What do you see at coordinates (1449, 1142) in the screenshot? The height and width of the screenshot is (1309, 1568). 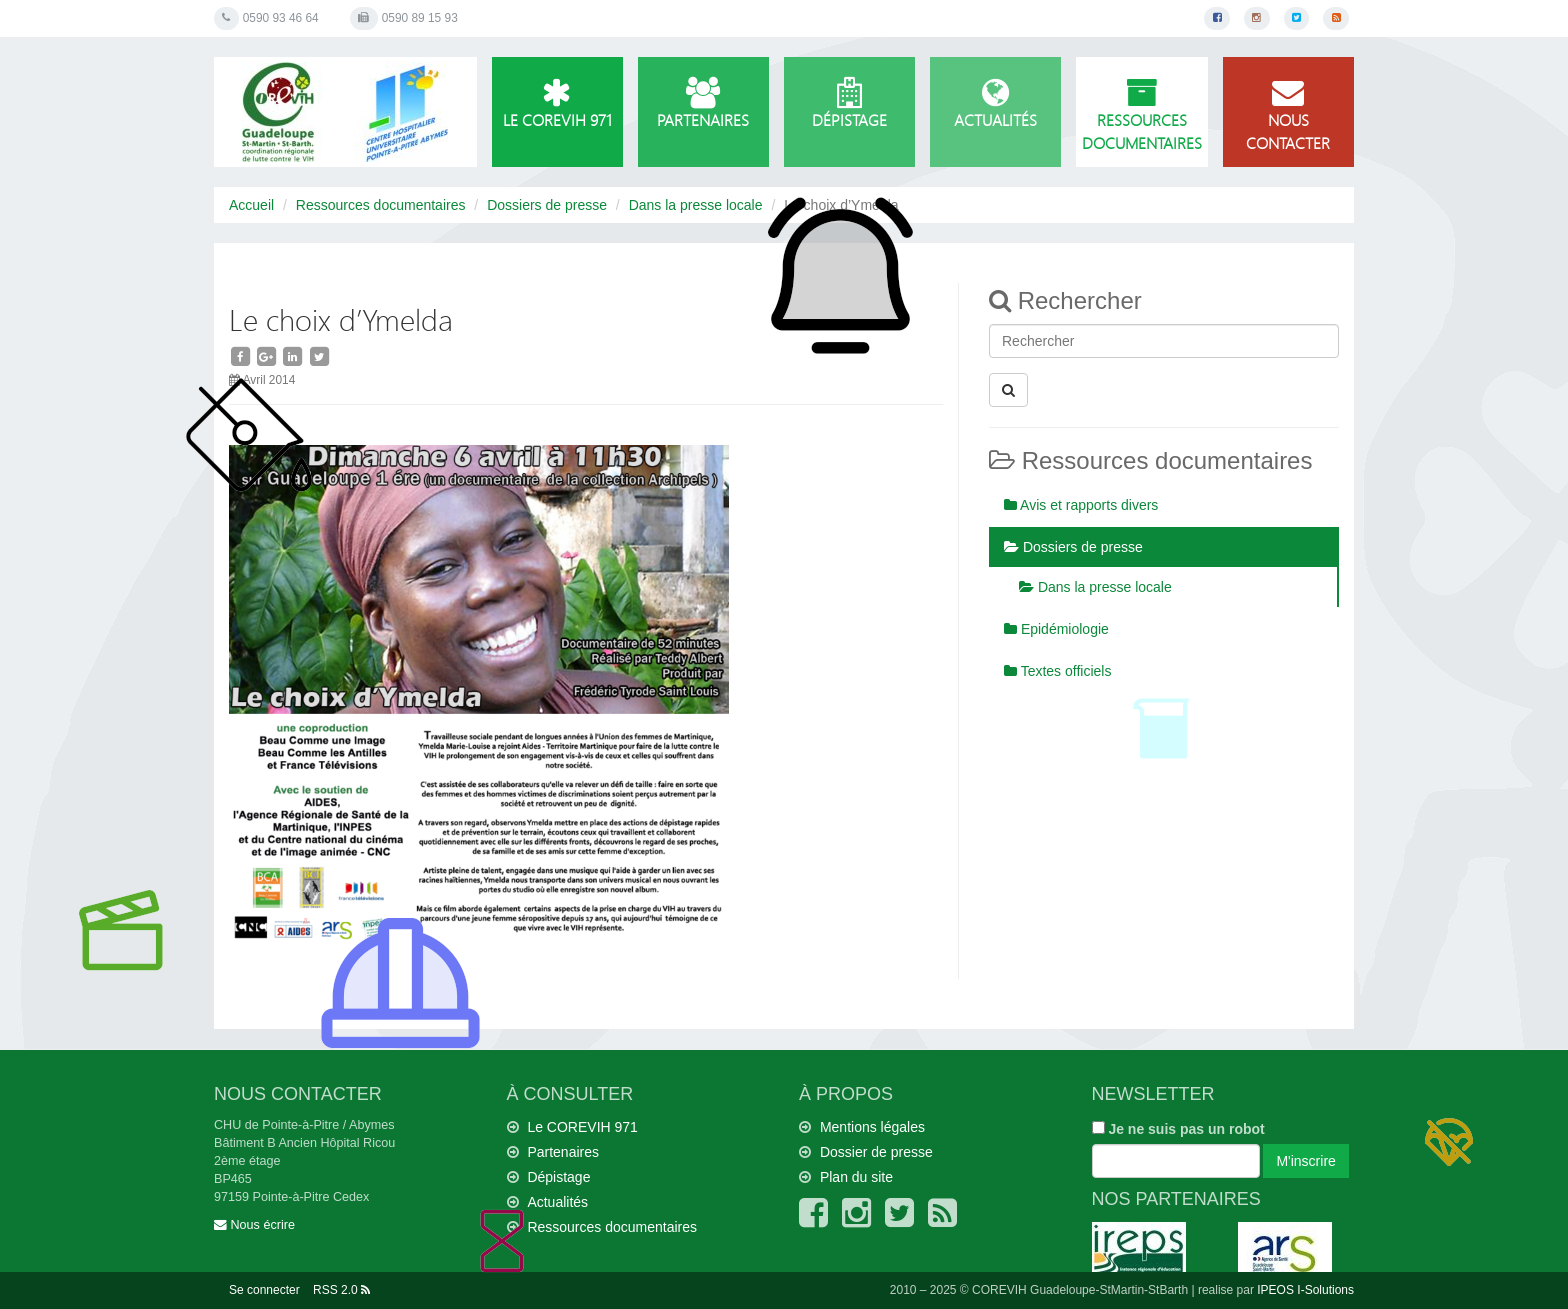 I see `parachute deployment disabled` at bounding box center [1449, 1142].